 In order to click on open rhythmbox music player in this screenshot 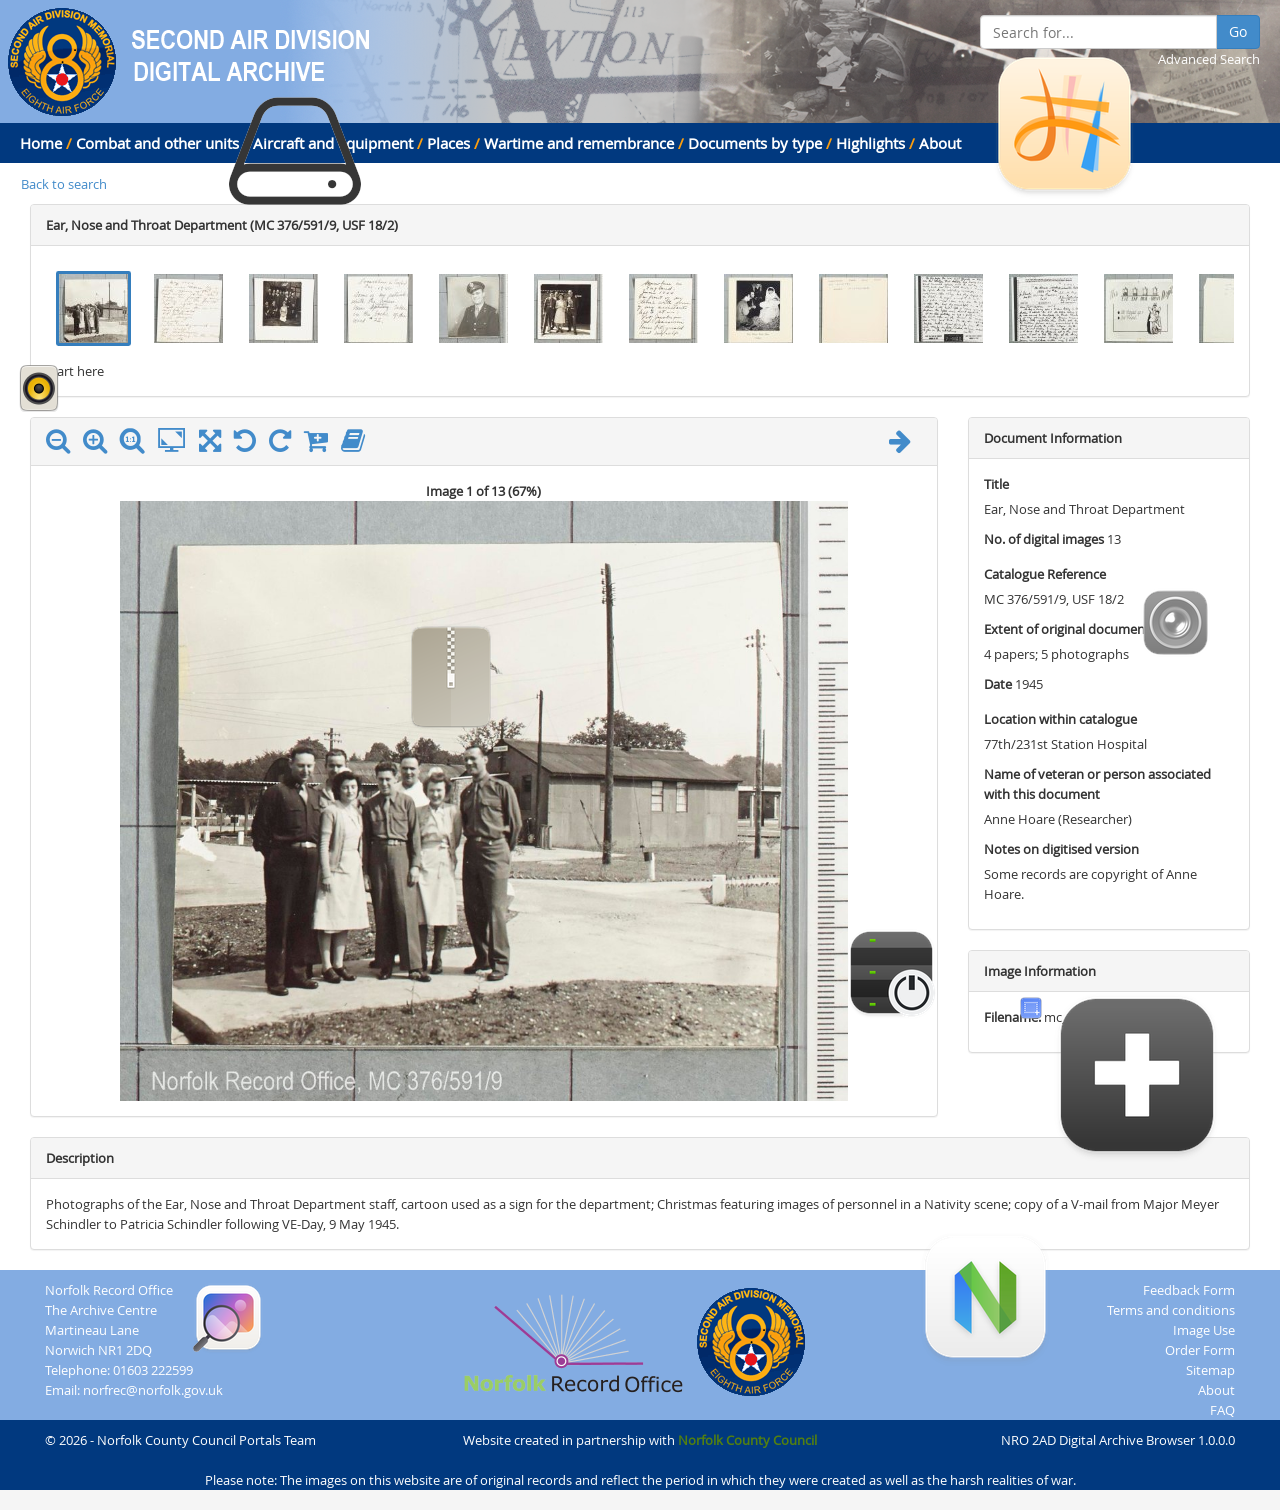, I will do `click(39, 388)`.